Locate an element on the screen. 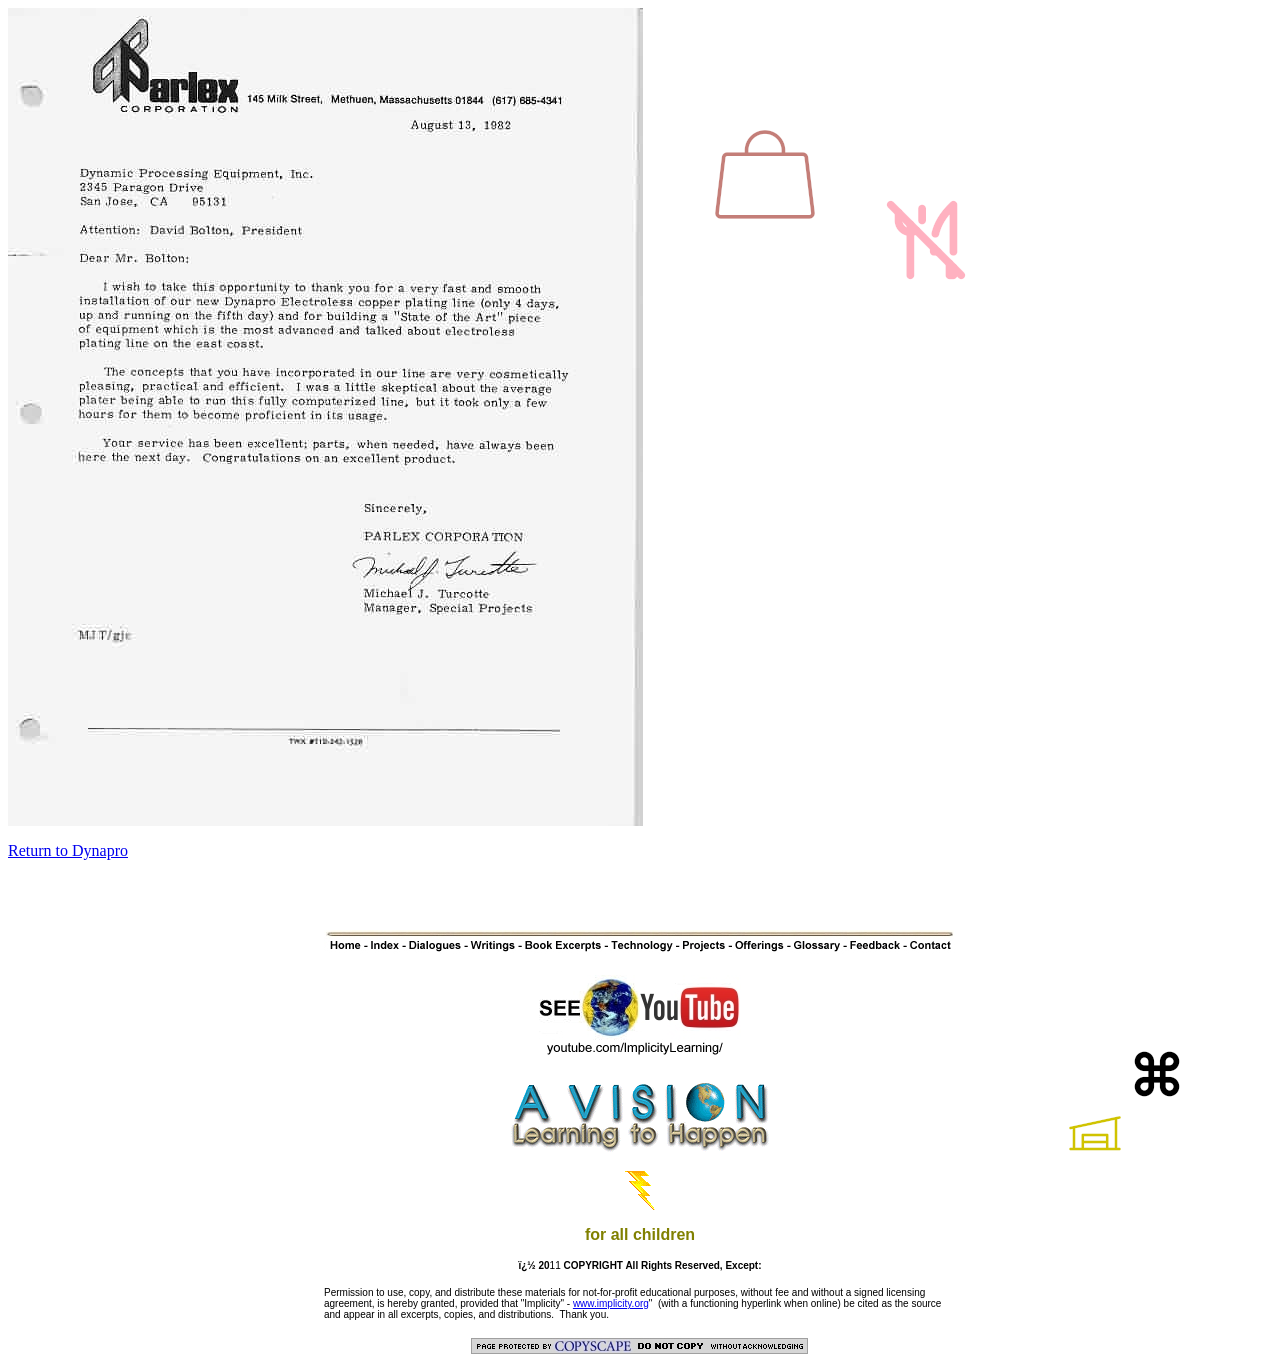 The width and height of the screenshot is (1280, 1364). access keyboard shortcuts is located at coordinates (1157, 1074).